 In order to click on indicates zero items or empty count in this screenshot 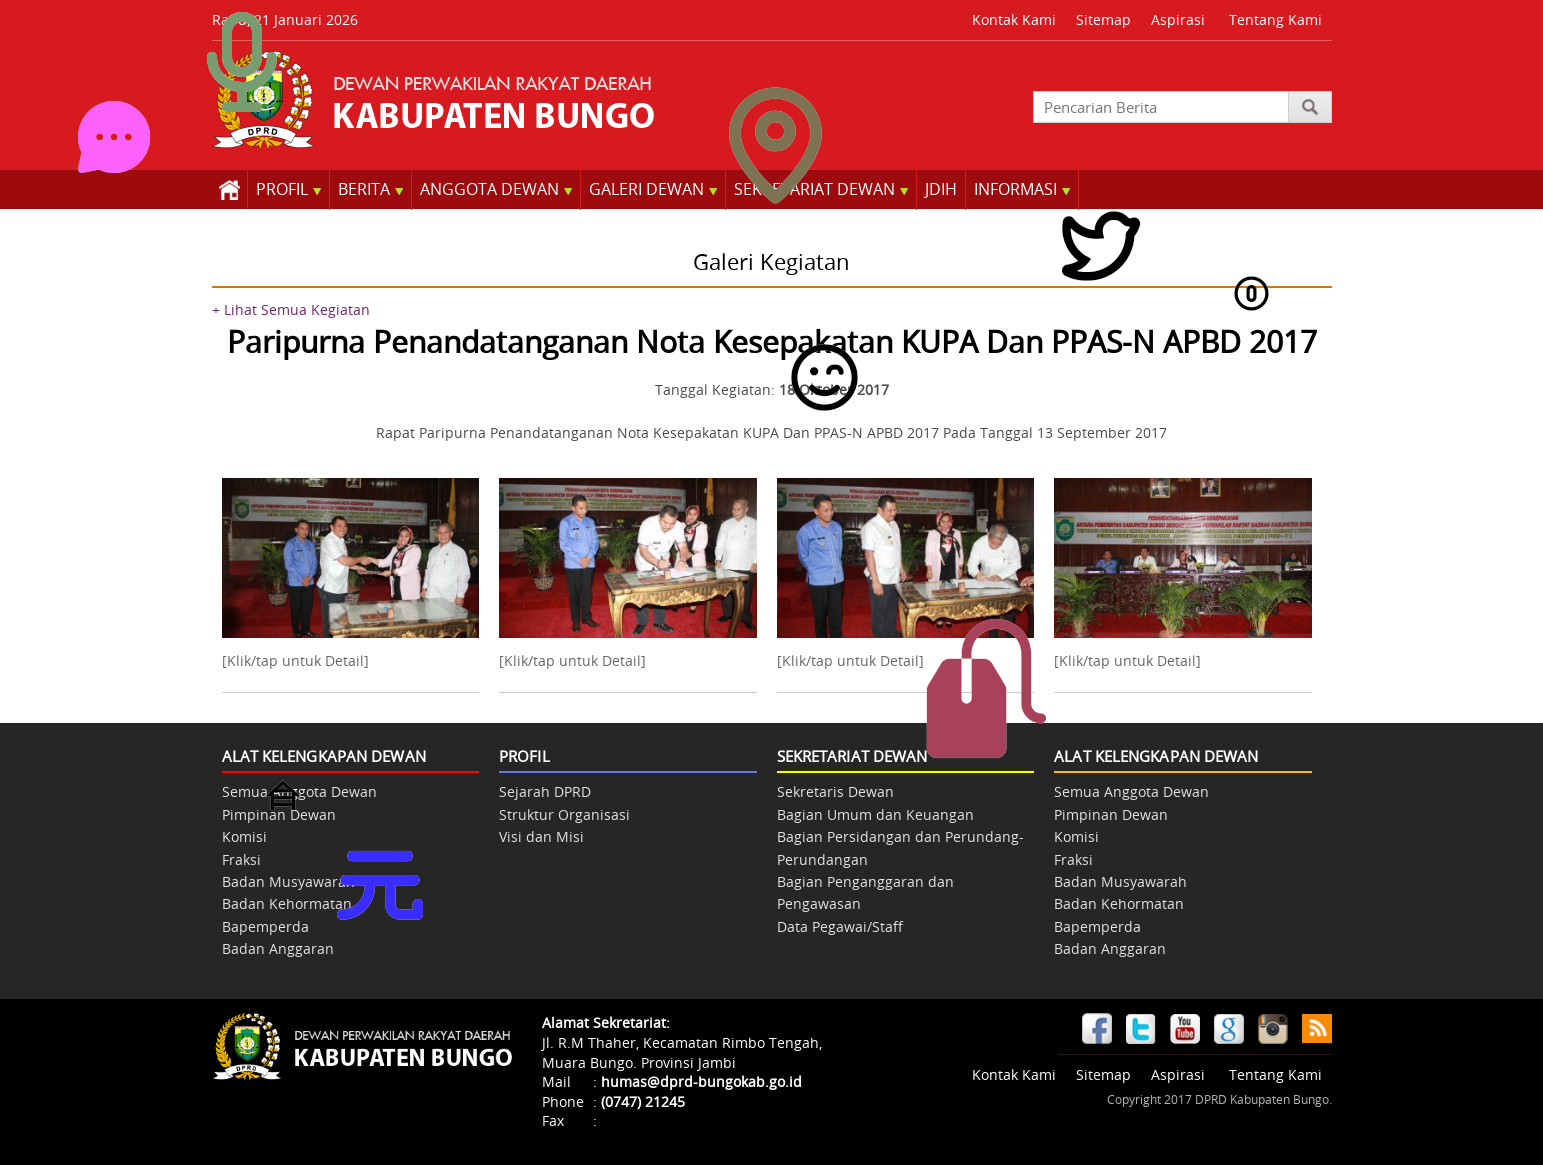, I will do `click(1251, 293)`.